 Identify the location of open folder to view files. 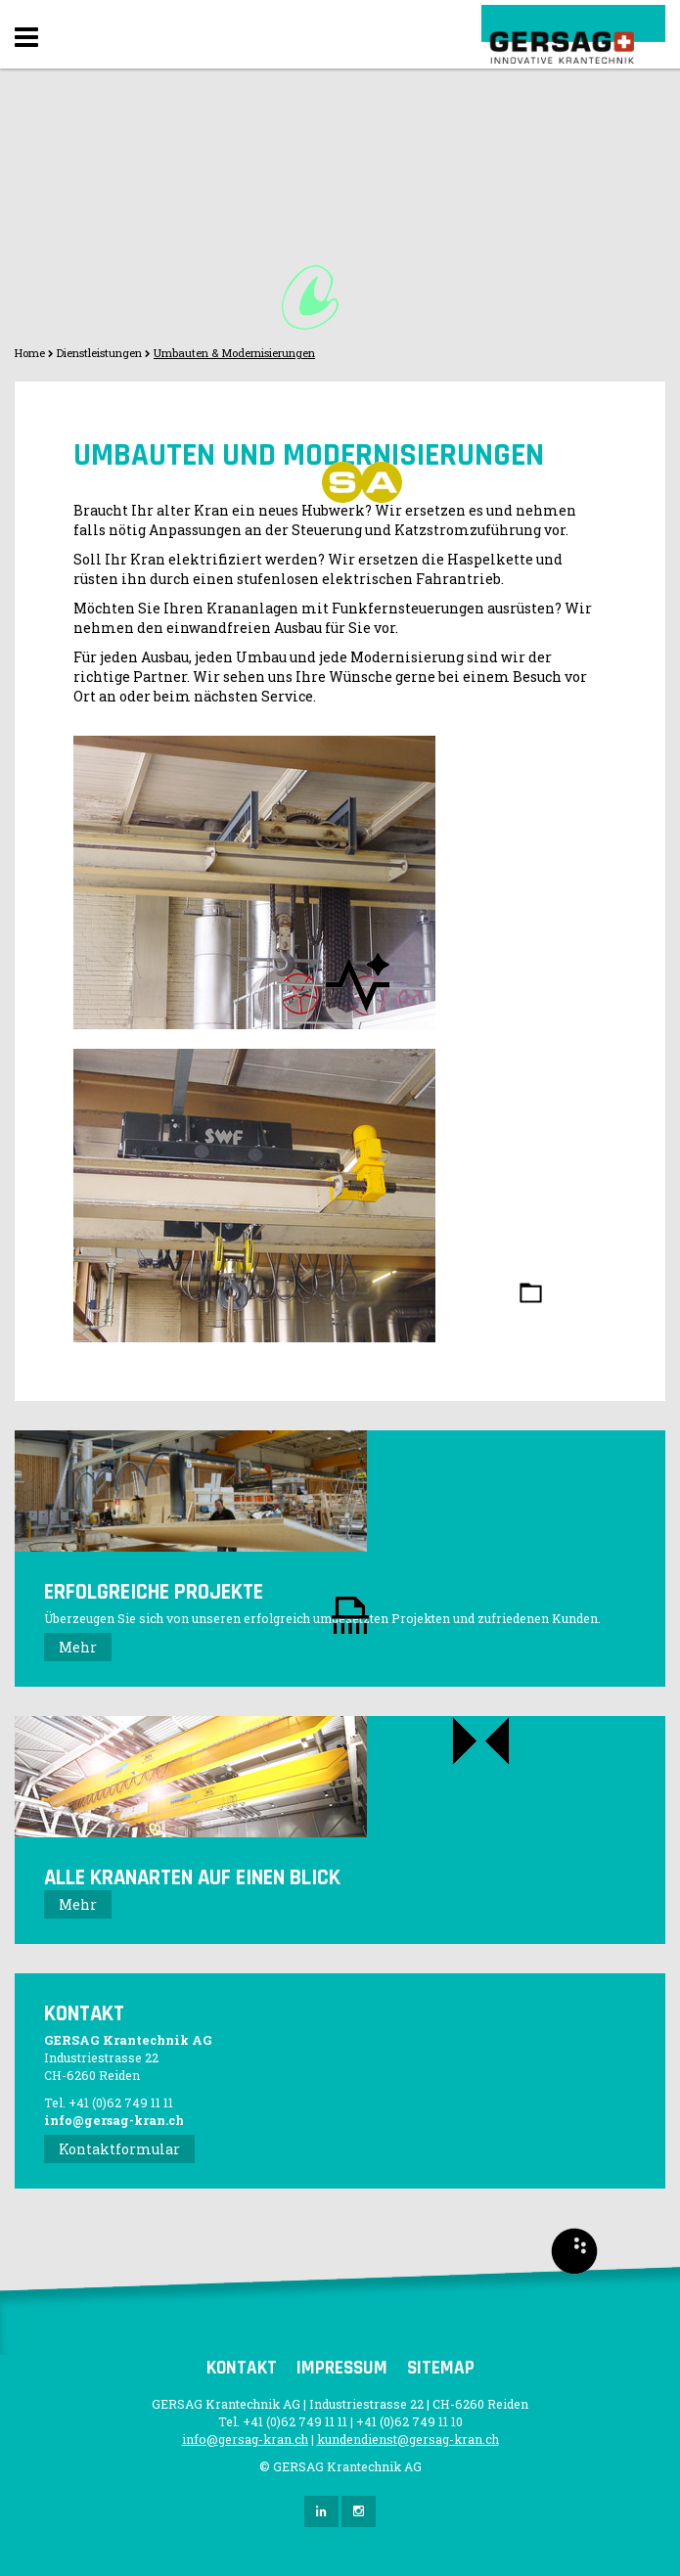
(530, 1292).